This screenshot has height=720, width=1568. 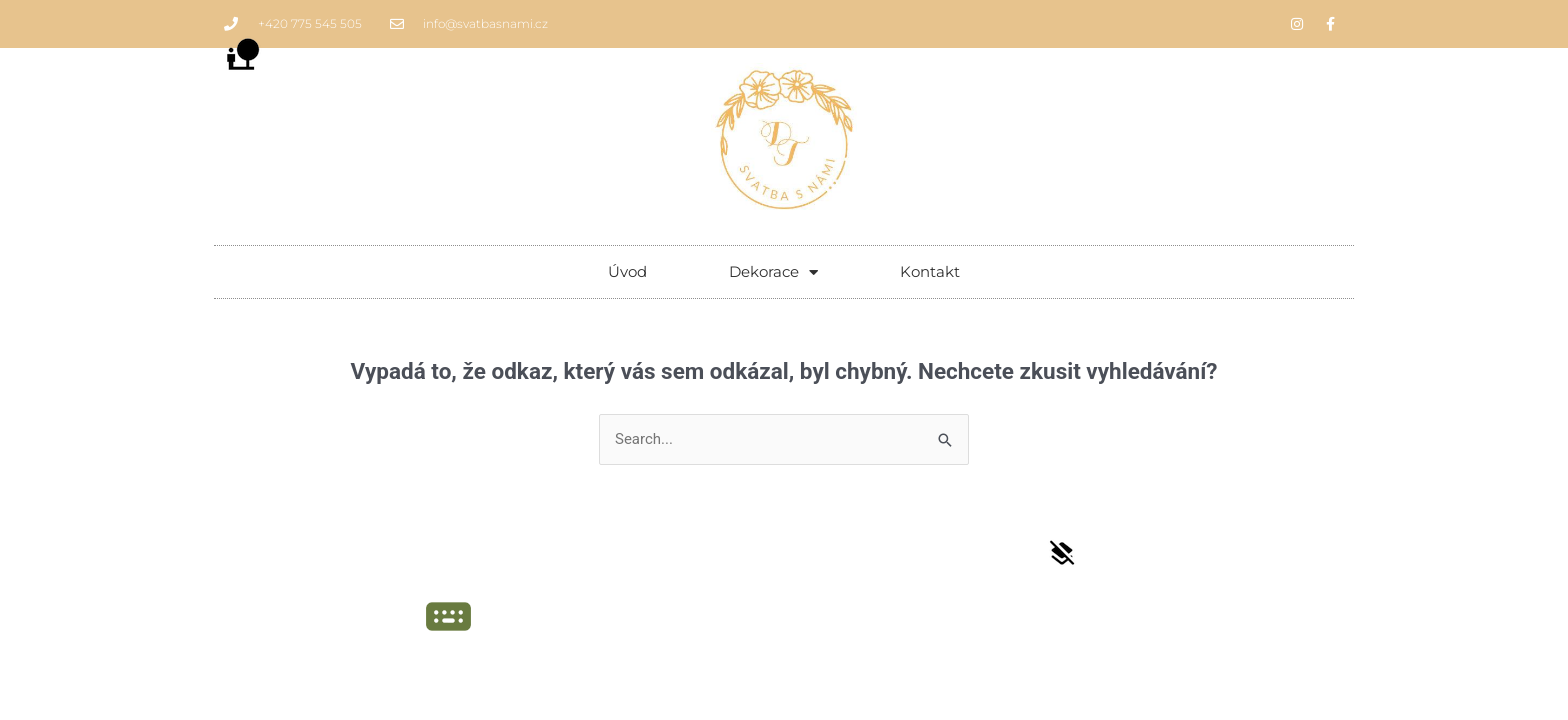 What do you see at coordinates (243, 54) in the screenshot?
I see `view outdoor or nature-related content` at bounding box center [243, 54].